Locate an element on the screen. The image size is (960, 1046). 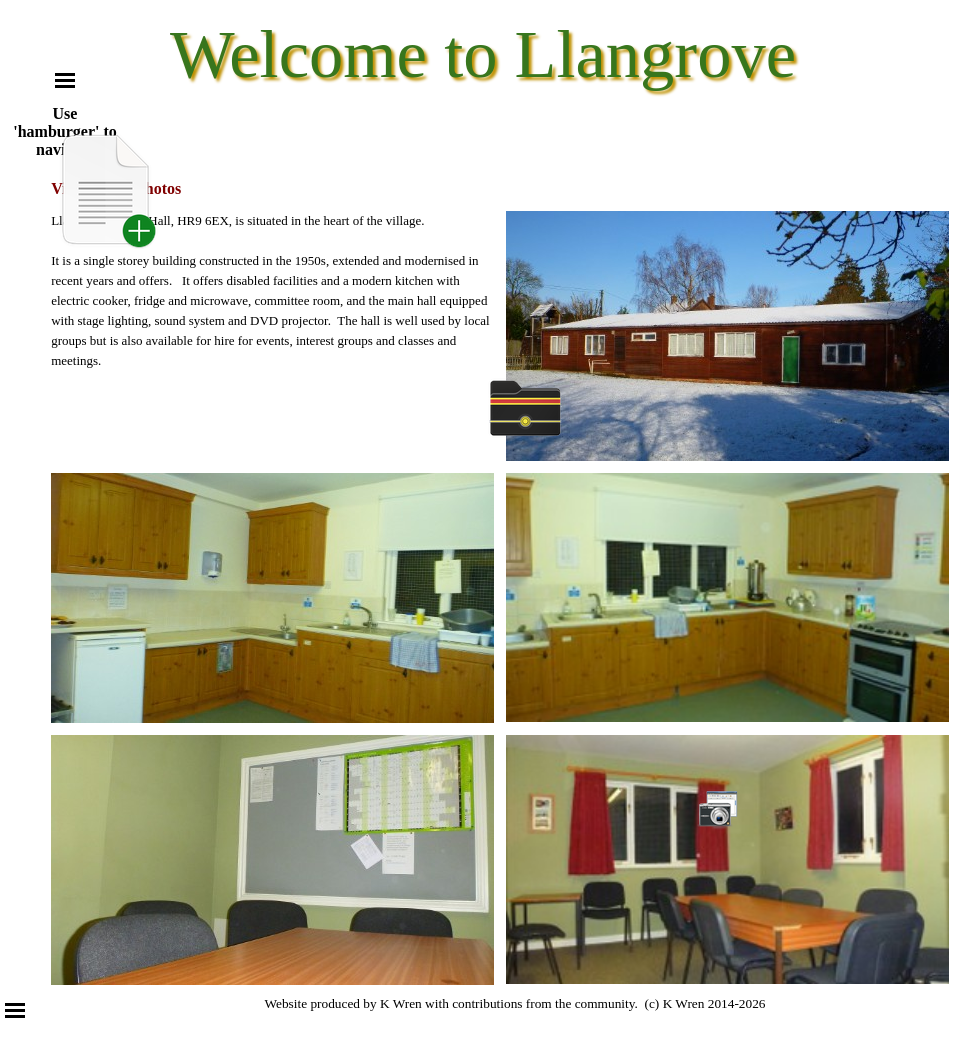
folder for pokémon luxury ball collection or related game files is located at coordinates (525, 410).